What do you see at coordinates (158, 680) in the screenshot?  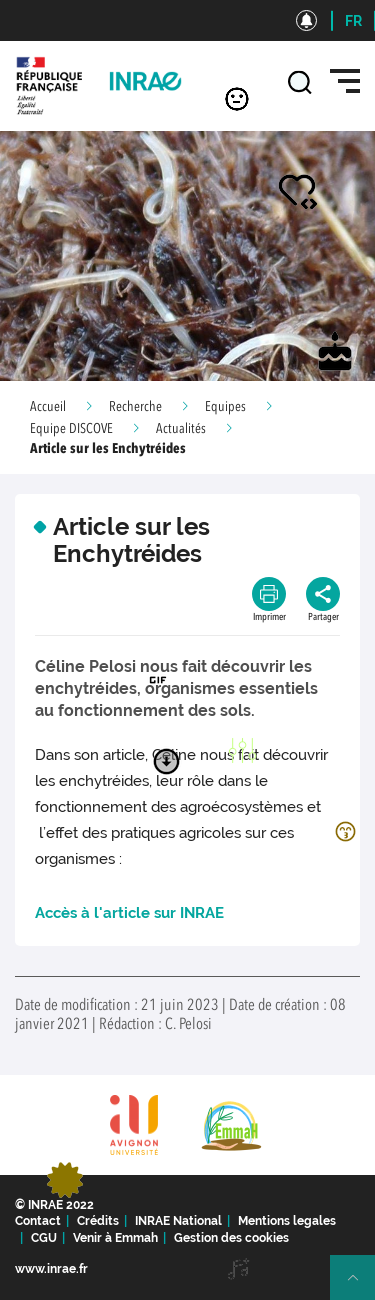 I see `insert a gif into your message` at bounding box center [158, 680].